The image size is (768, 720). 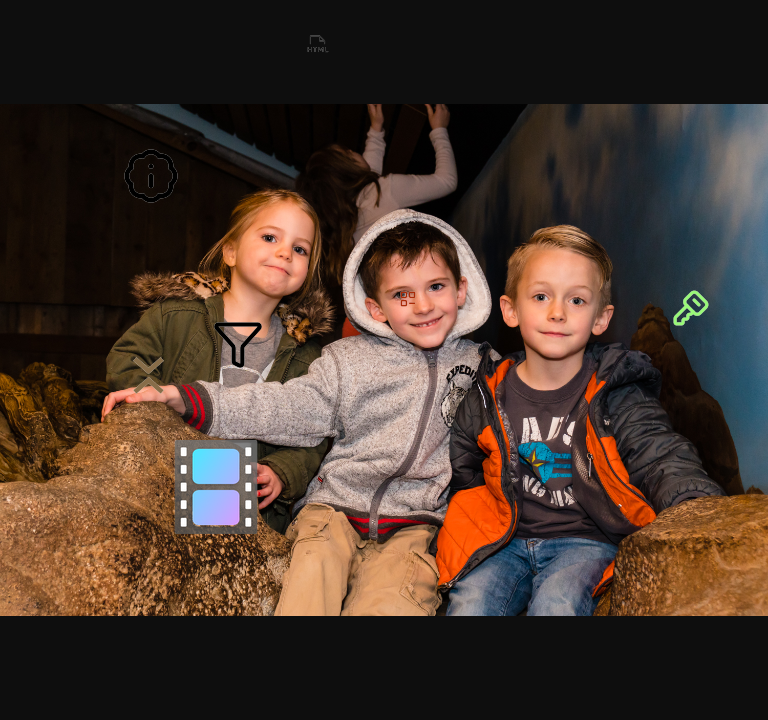 What do you see at coordinates (691, 308) in the screenshot?
I see `access security or authentication settings` at bounding box center [691, 308].